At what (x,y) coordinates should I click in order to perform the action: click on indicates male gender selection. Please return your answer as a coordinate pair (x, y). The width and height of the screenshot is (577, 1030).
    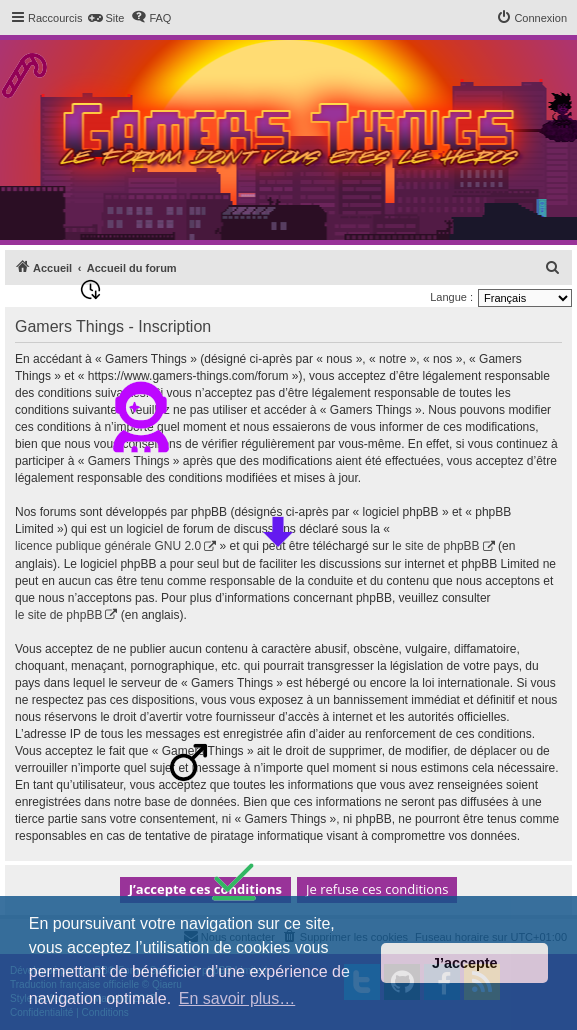
    Looking at the image, I should click on (187, 763).